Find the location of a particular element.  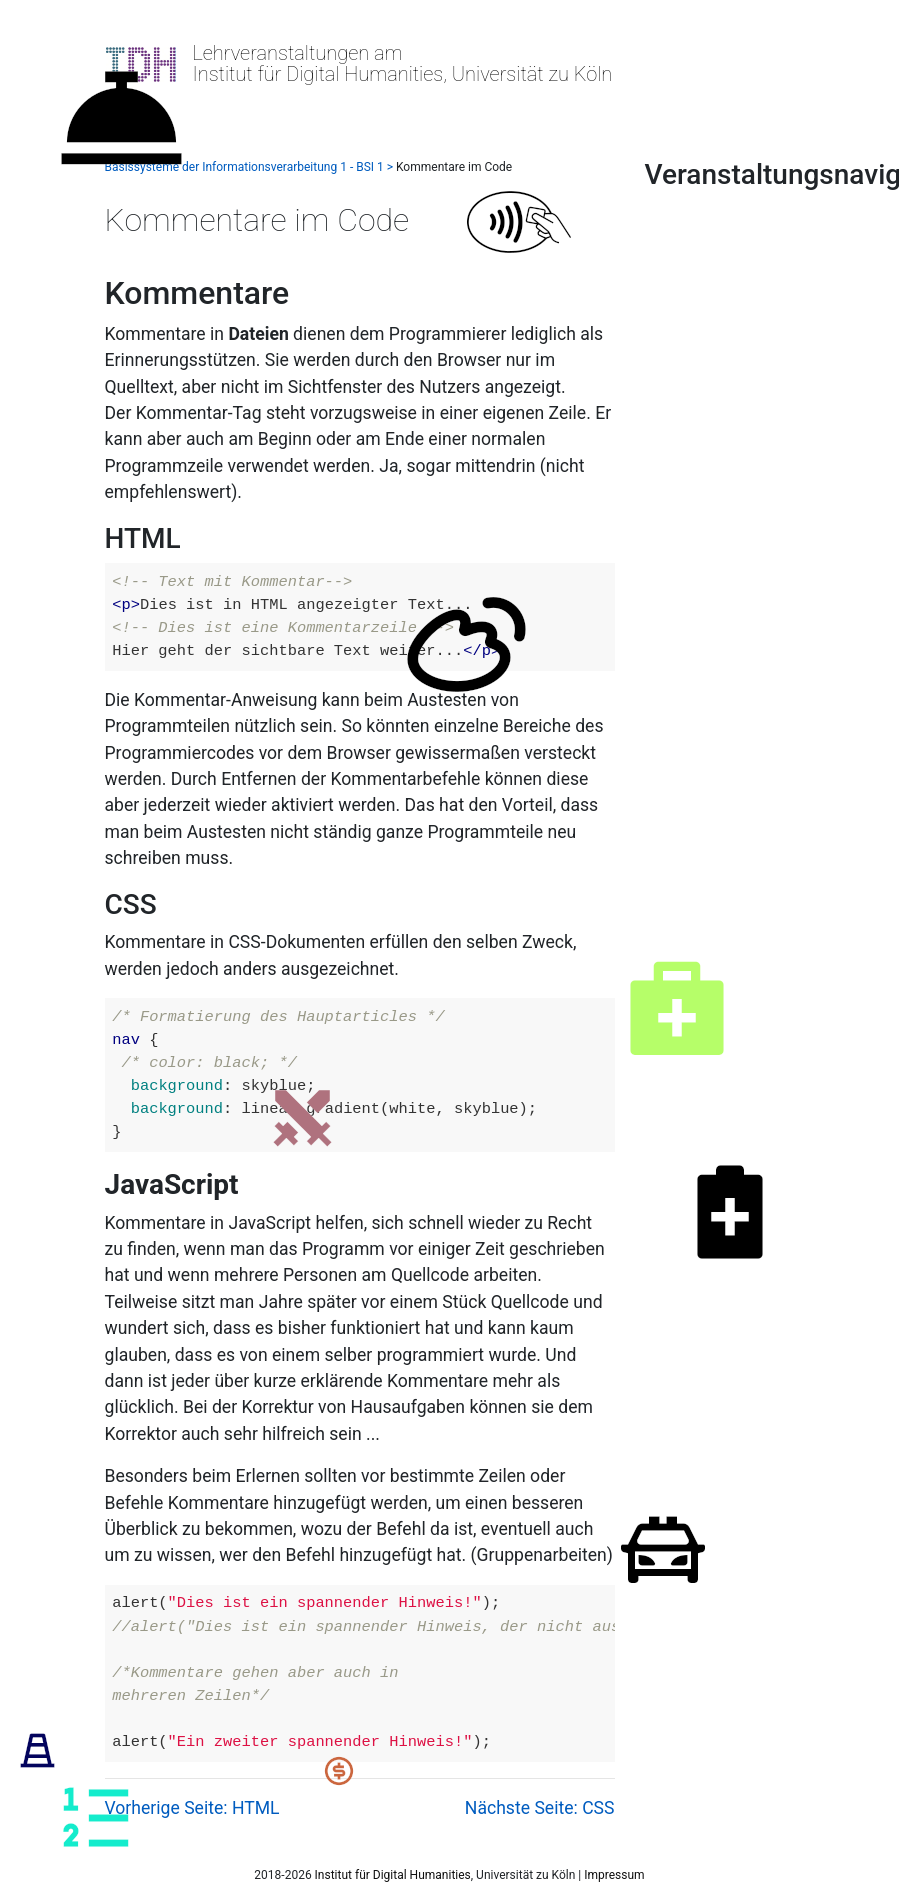

enable battery saver mode is located at coordinates (730, 1212).